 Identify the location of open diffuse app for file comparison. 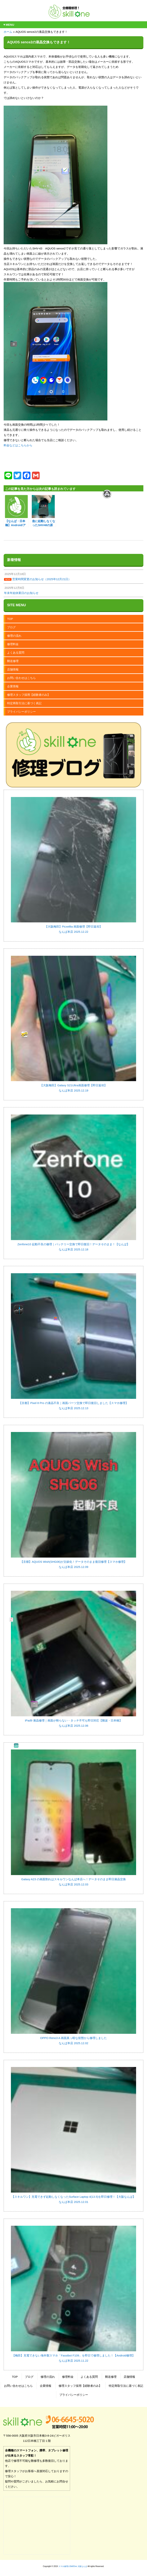
(24, 1035).